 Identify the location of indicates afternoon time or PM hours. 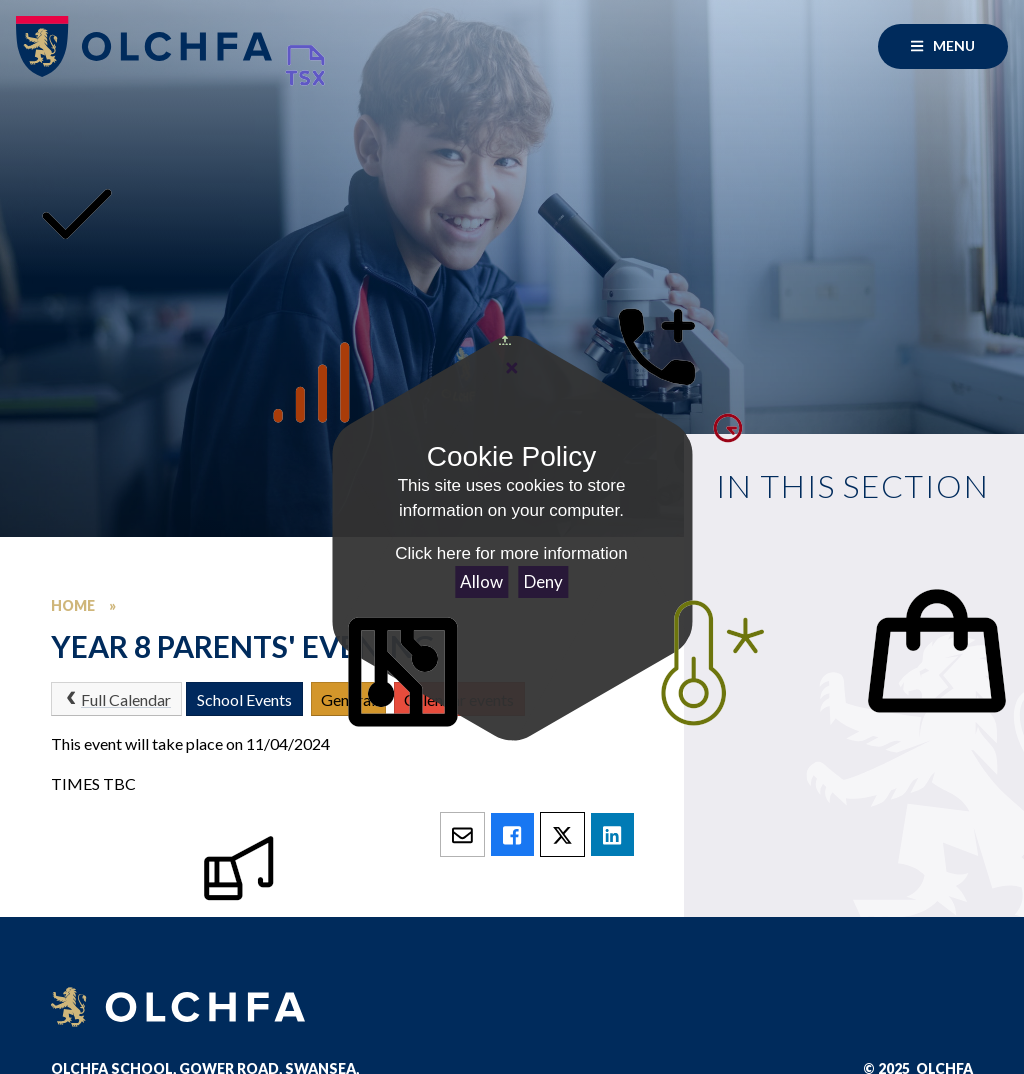
(728, 428).